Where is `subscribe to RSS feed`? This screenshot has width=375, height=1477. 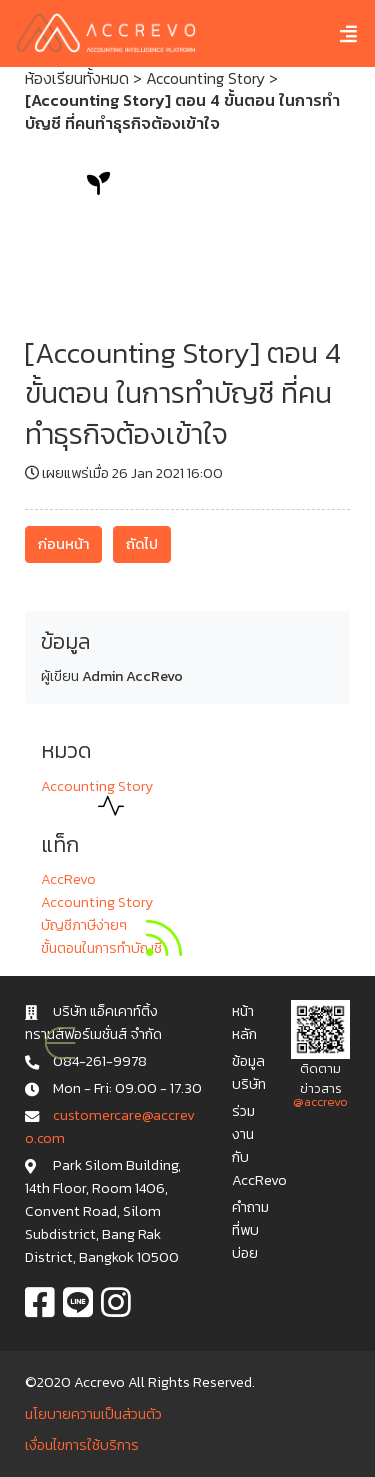 subscribe to RSS feed is located at coordinates (162, 938).